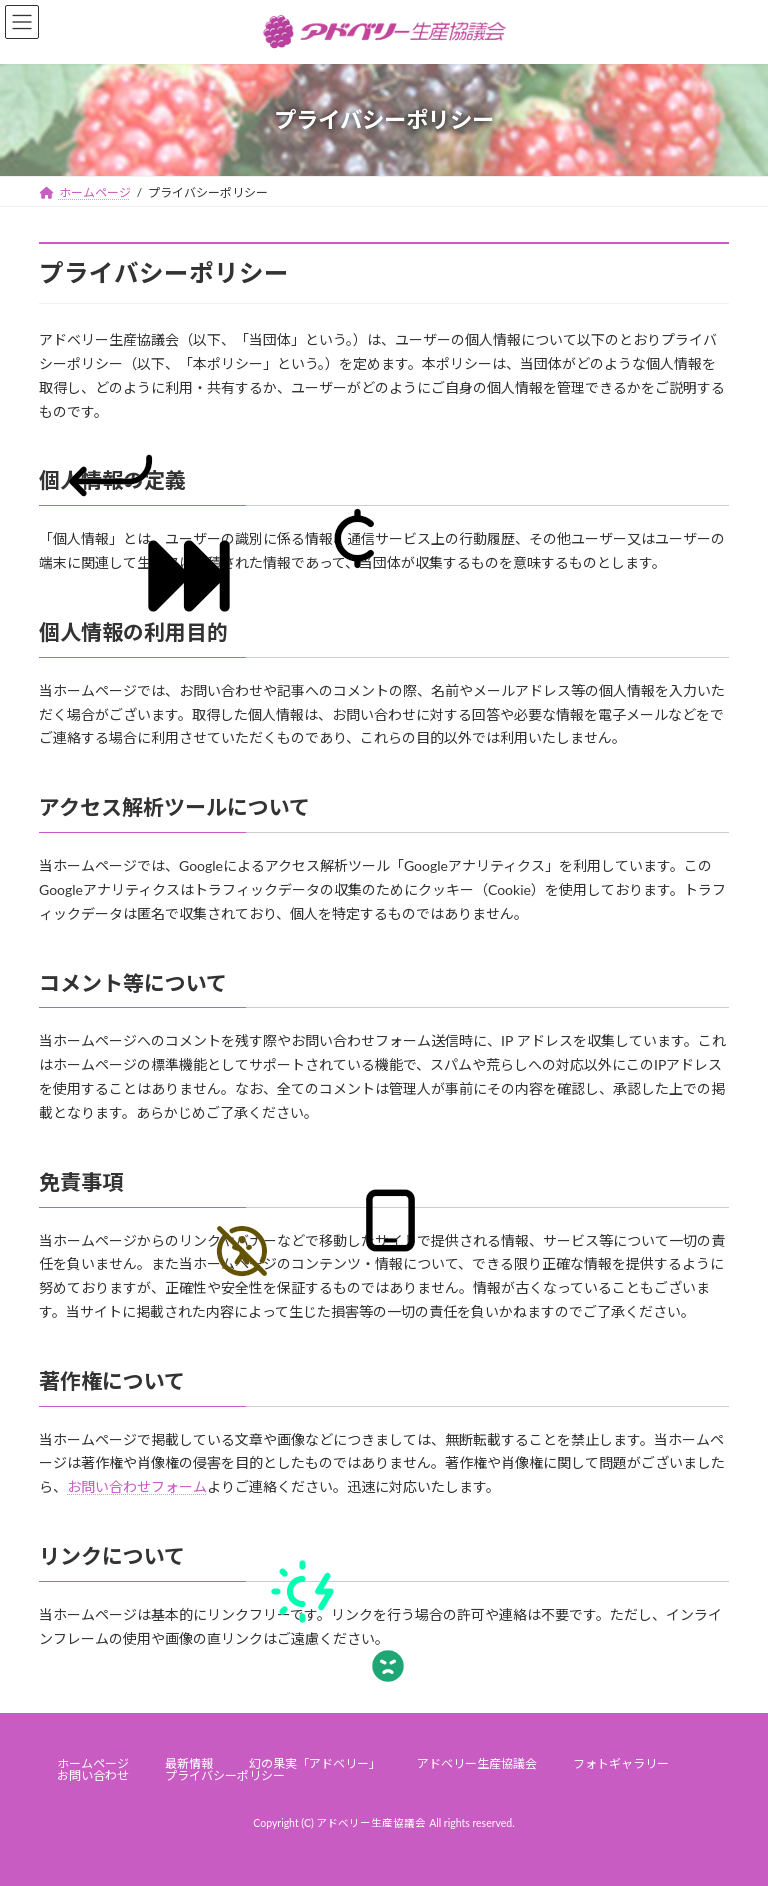  Describe the element at coordinates (390, 1220) in the screenshot. I see `switch to tablet view or layout` at that location.